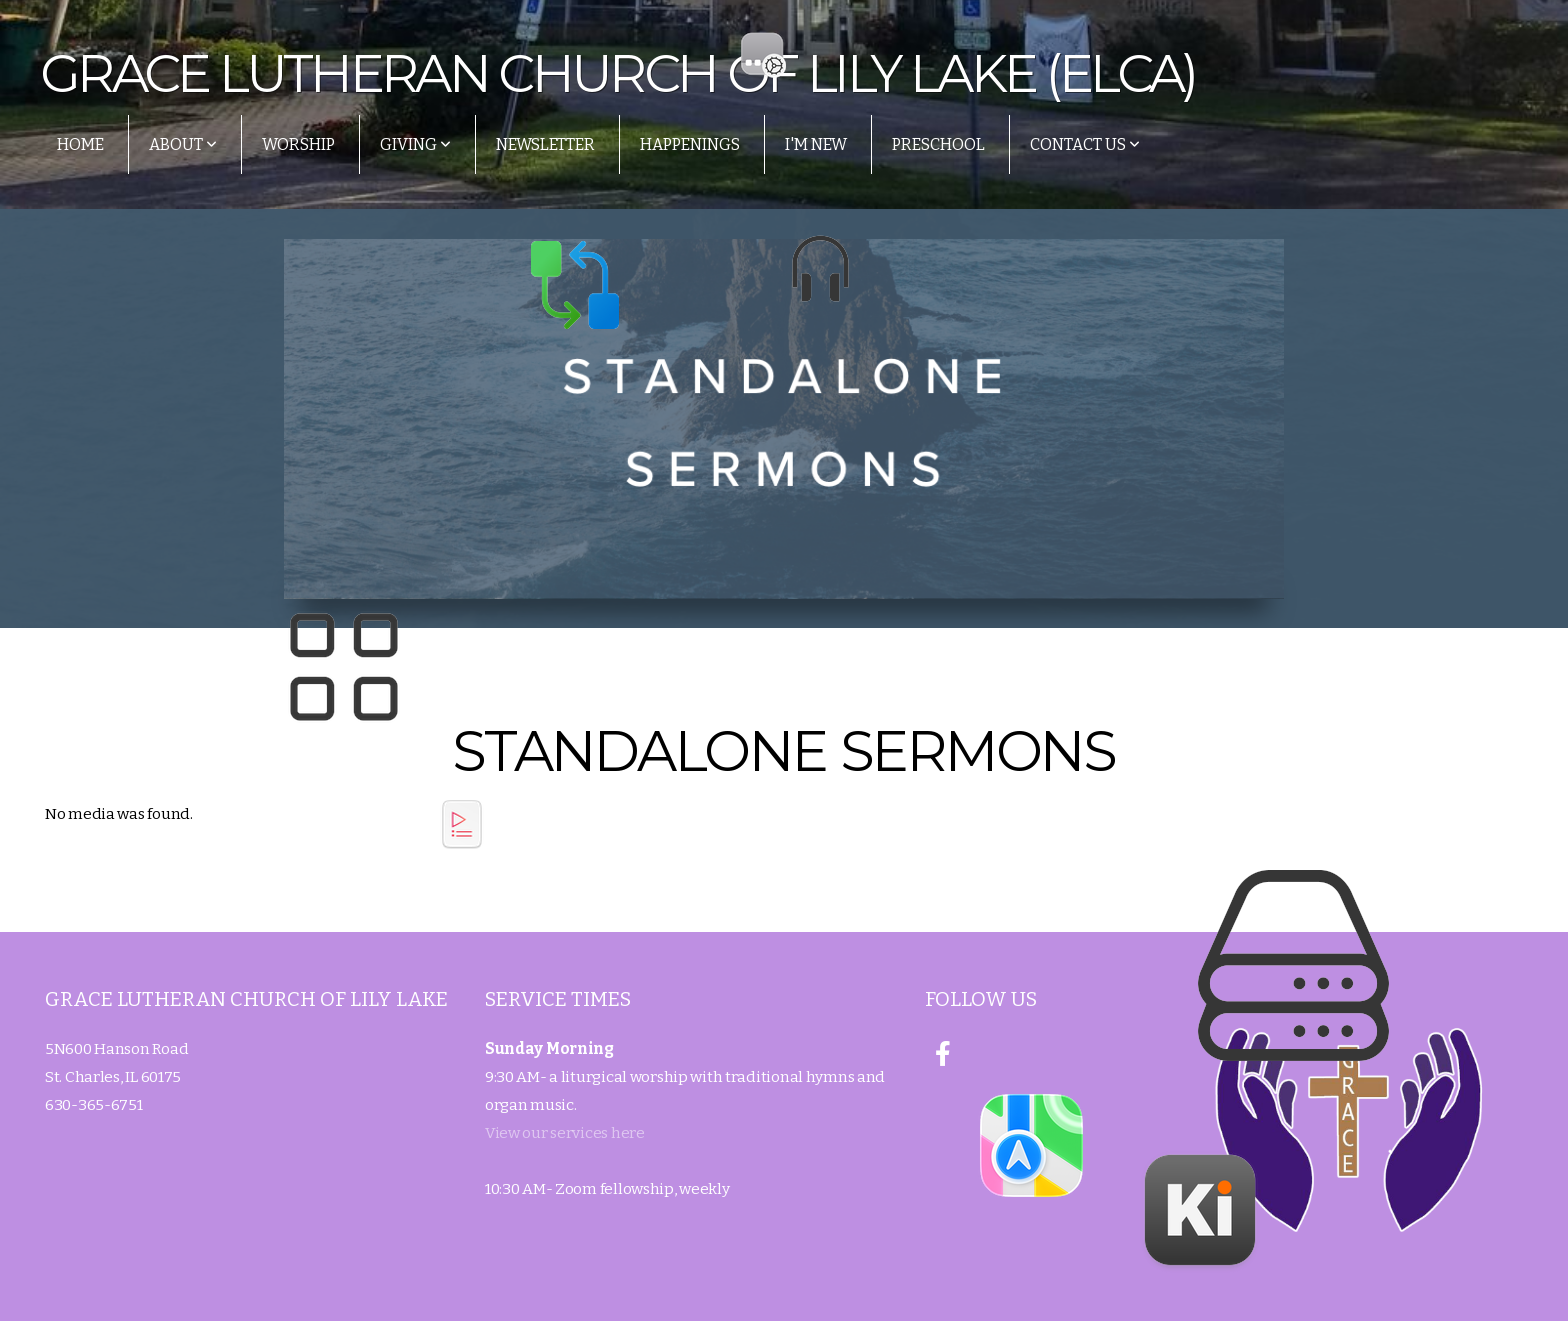 Image resolution: width=1568 pixels, height=1321 pixels. I want to click on indicates an active connection between two devices or services, so click(575, 285).